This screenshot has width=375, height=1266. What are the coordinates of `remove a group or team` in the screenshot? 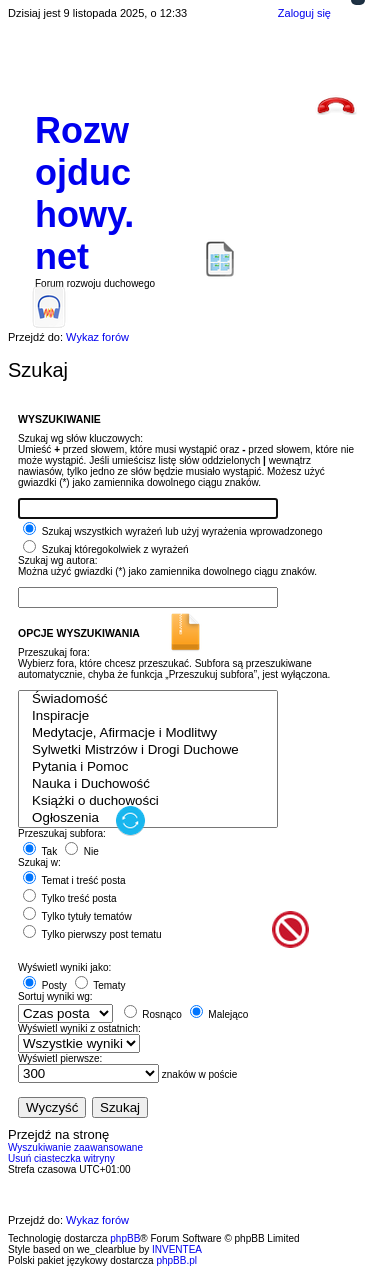 It's located at (290, 929).